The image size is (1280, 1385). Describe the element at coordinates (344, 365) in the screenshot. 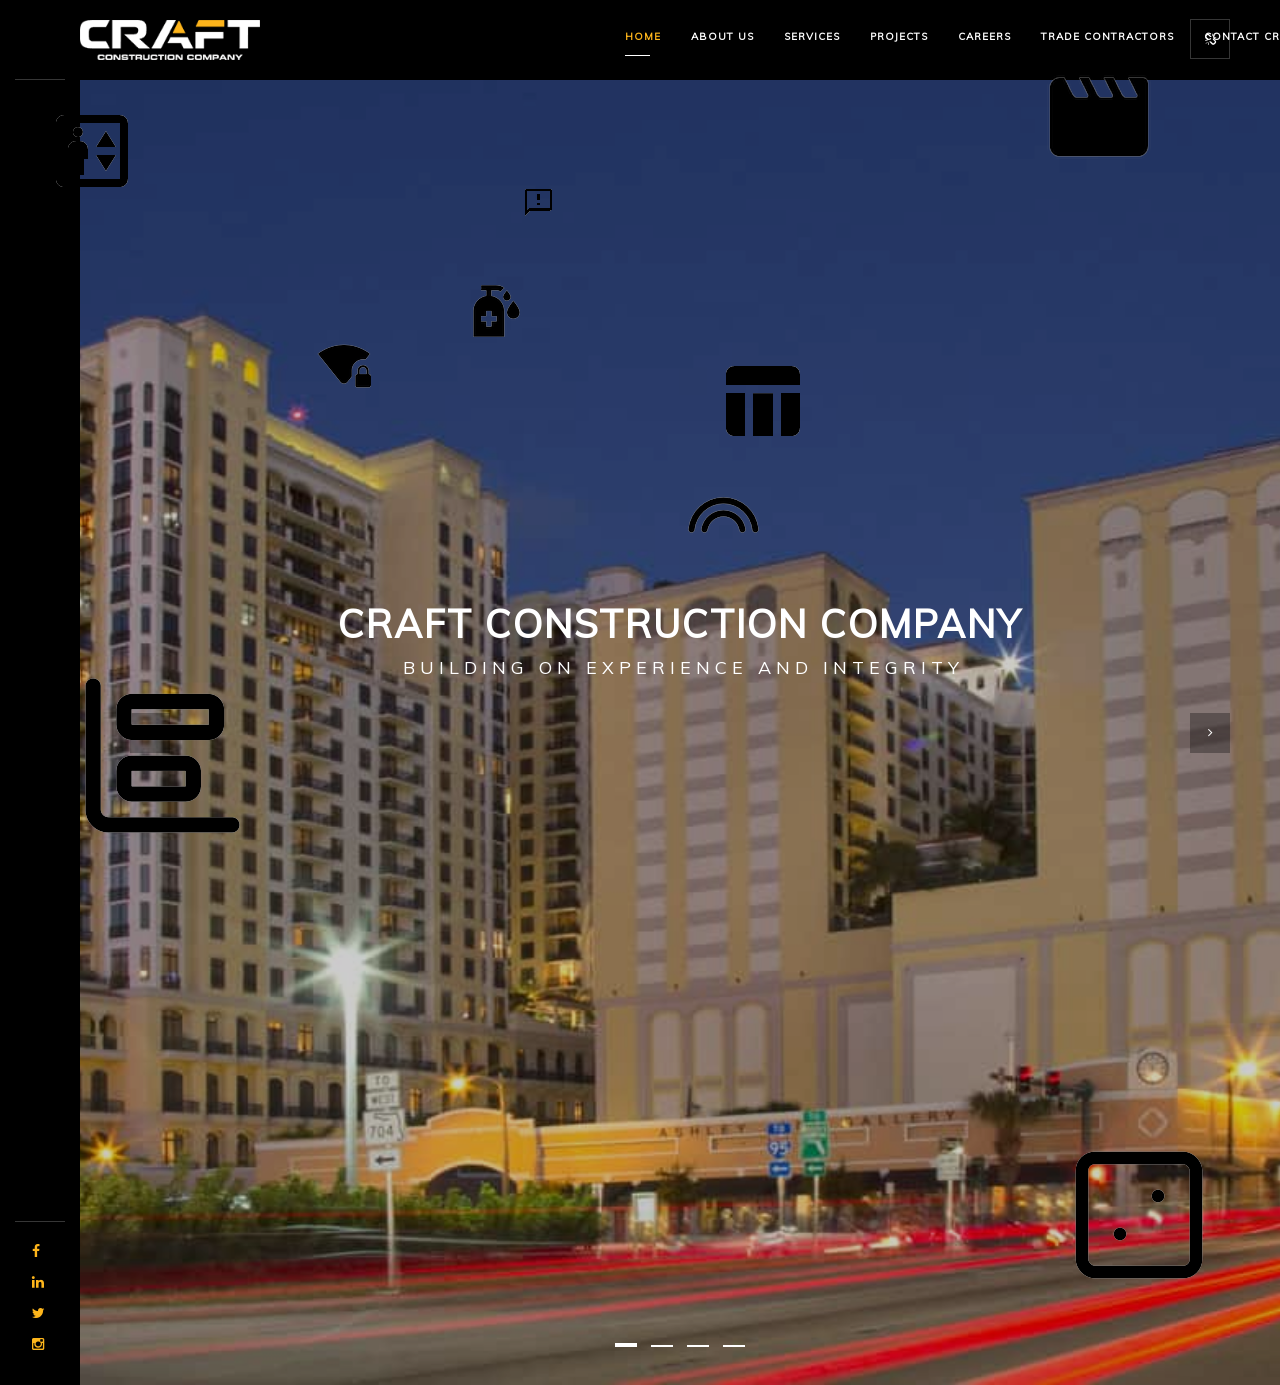

I see `indicates a secure wifi connection at full signal strength` at that location.